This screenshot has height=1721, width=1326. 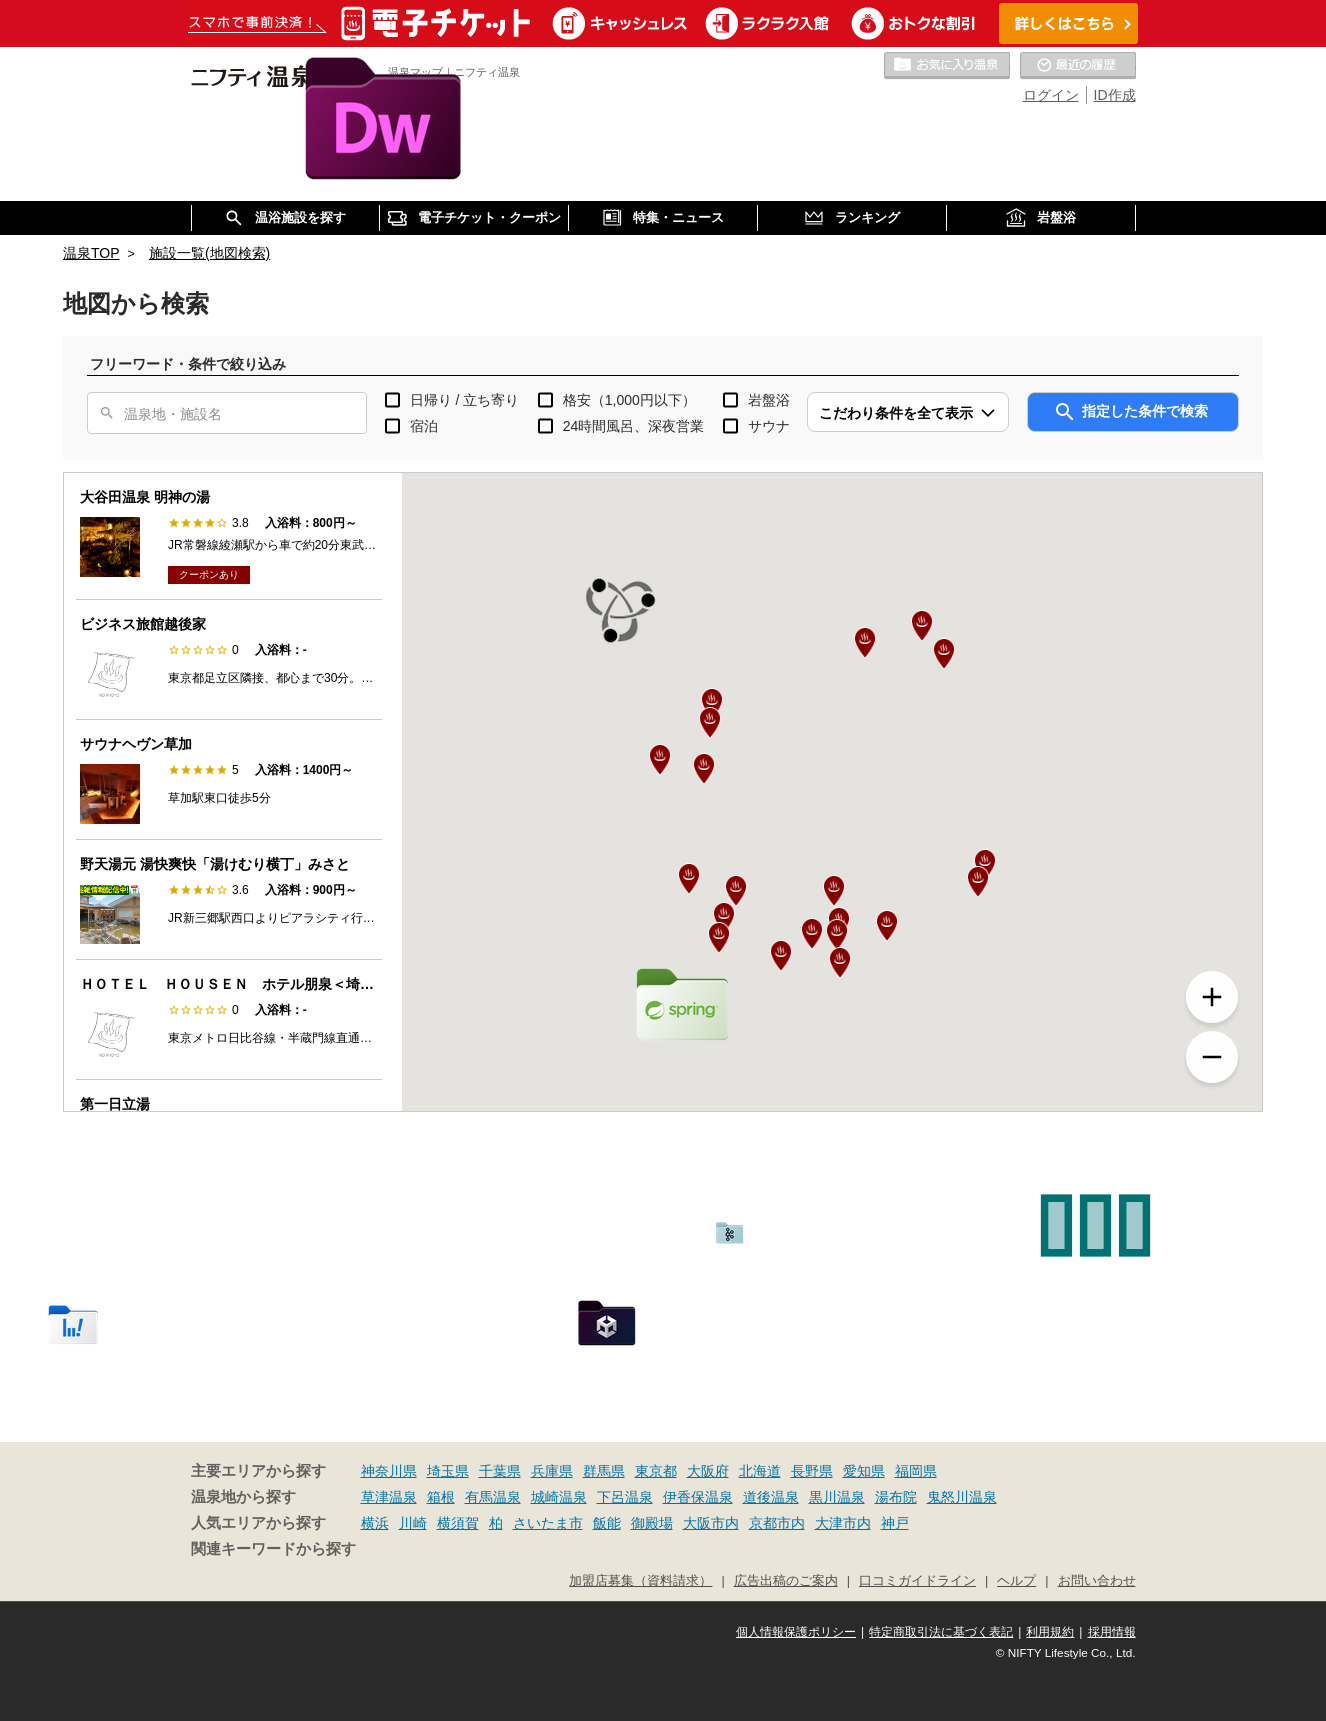 What do you see at coordinates (382, 122) in the screenshot?
I see `folder containing adobe dreamweaver project files` at bounding box center [382, 122].